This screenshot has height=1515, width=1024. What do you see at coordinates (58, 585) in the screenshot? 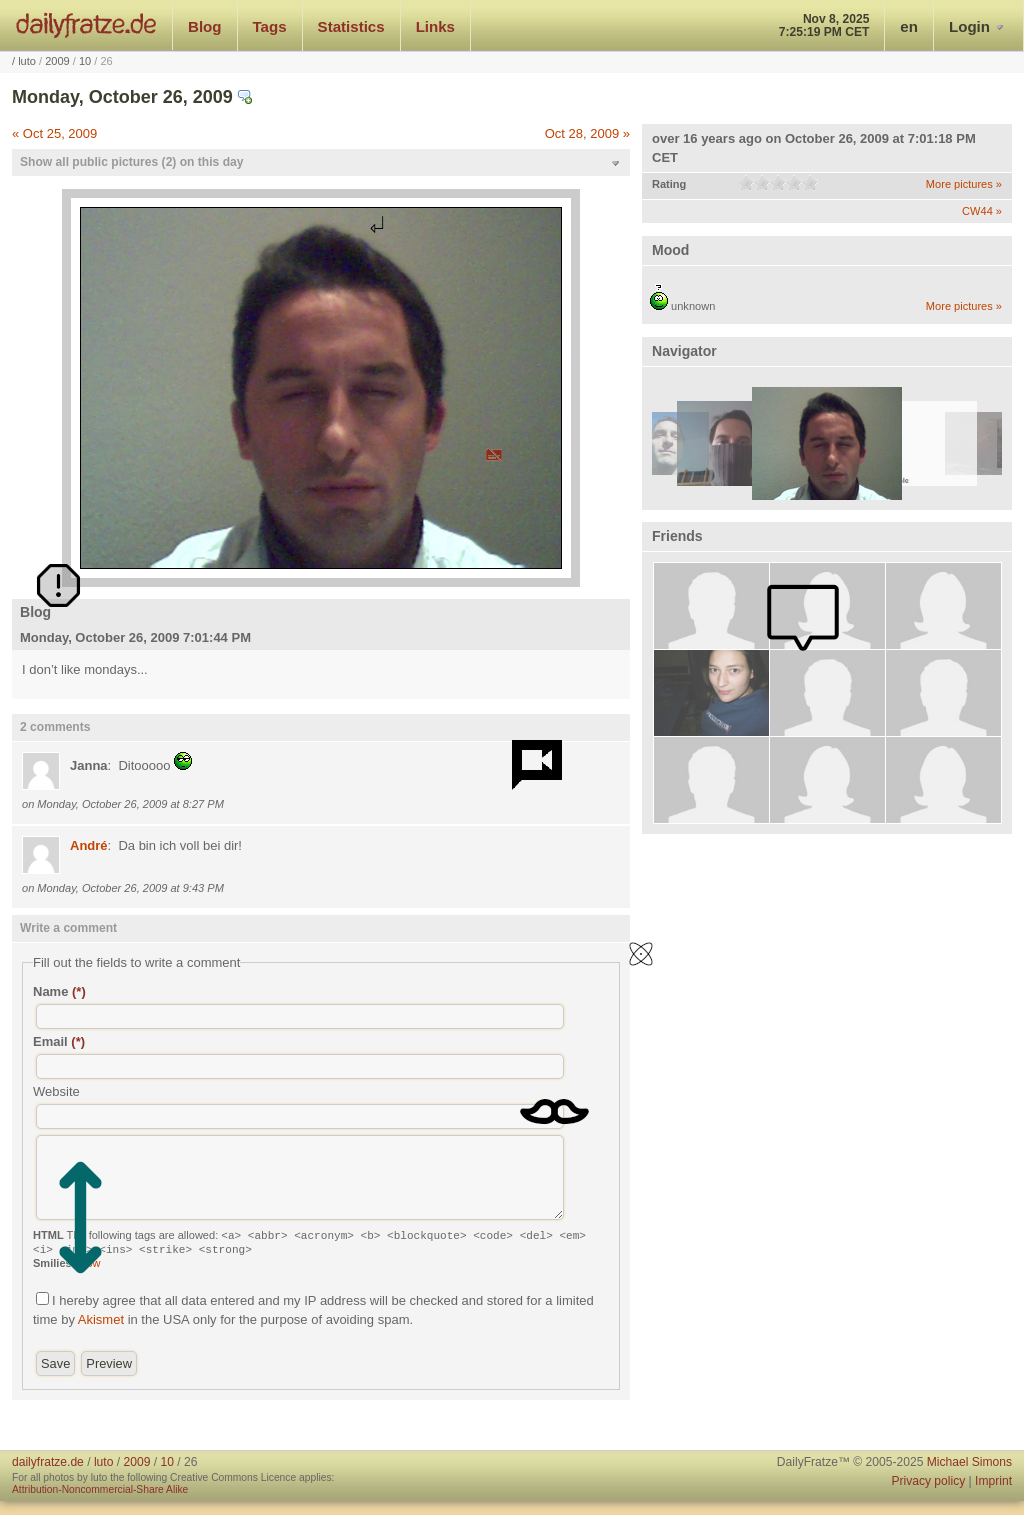
I see `indicates a warning or critical alert` at bounding box center [58, 585].